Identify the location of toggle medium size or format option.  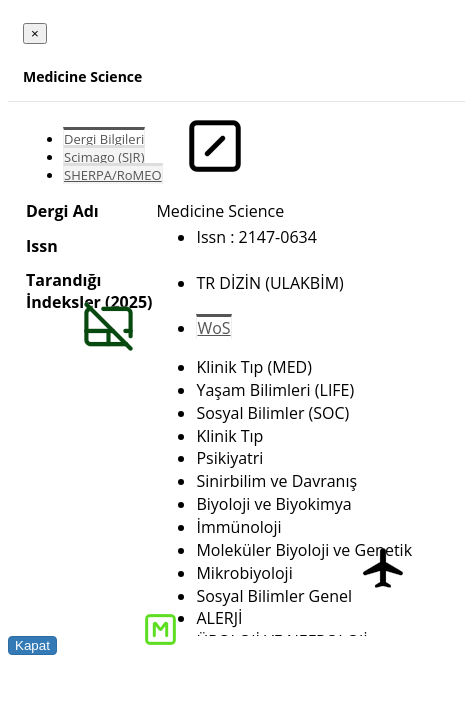
(160, 629).